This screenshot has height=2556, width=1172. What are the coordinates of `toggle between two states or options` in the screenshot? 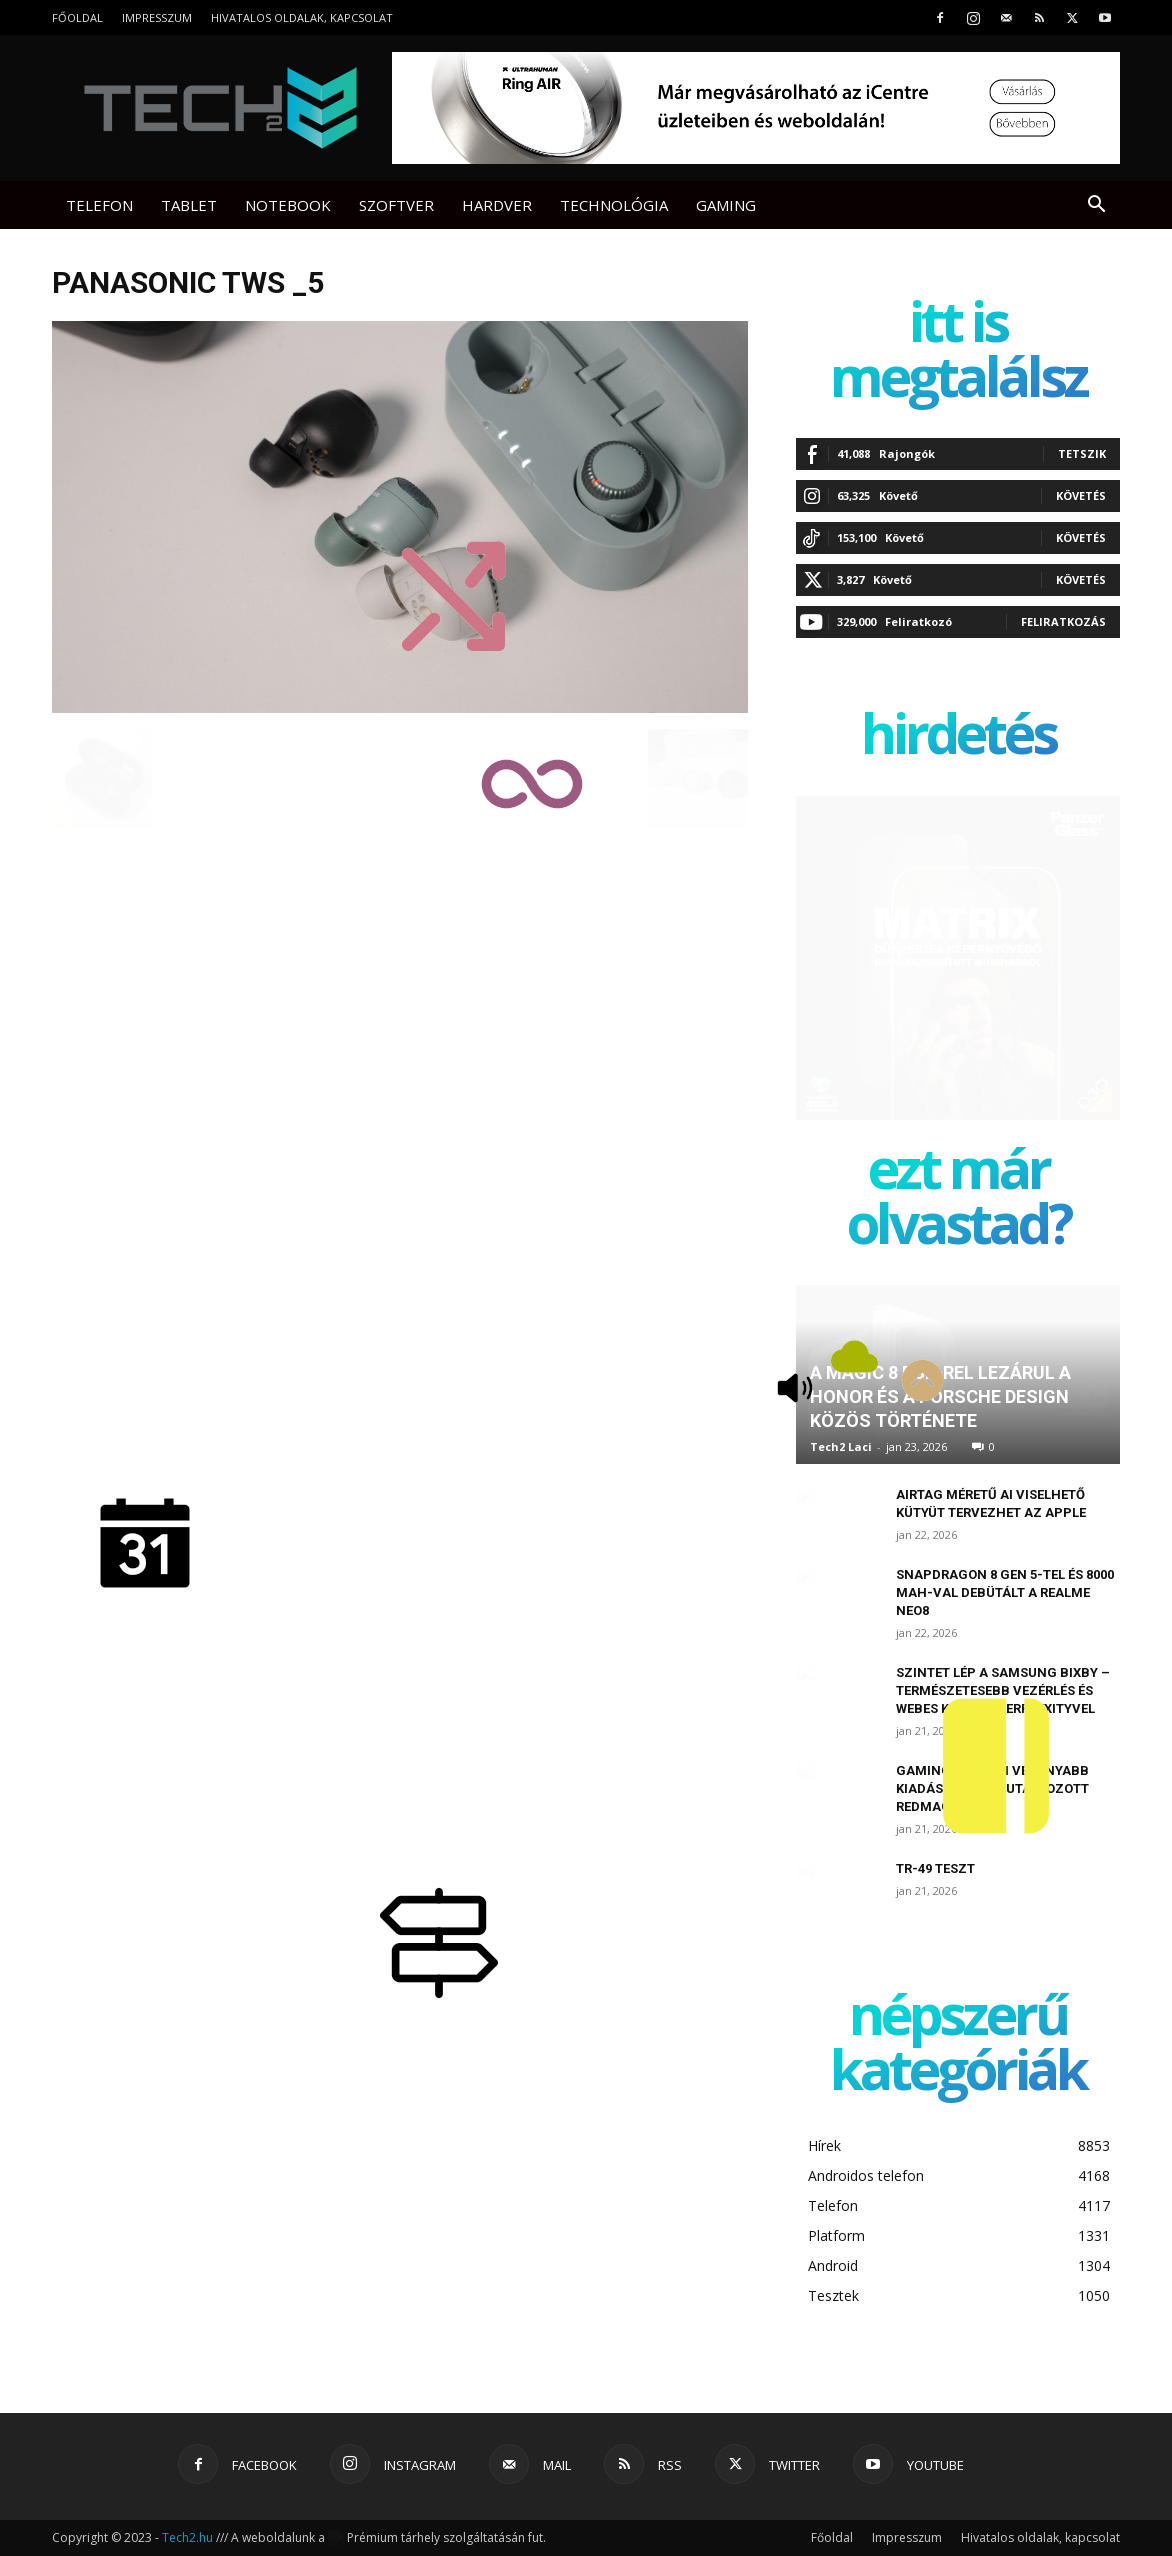 It's located at (453, 599).